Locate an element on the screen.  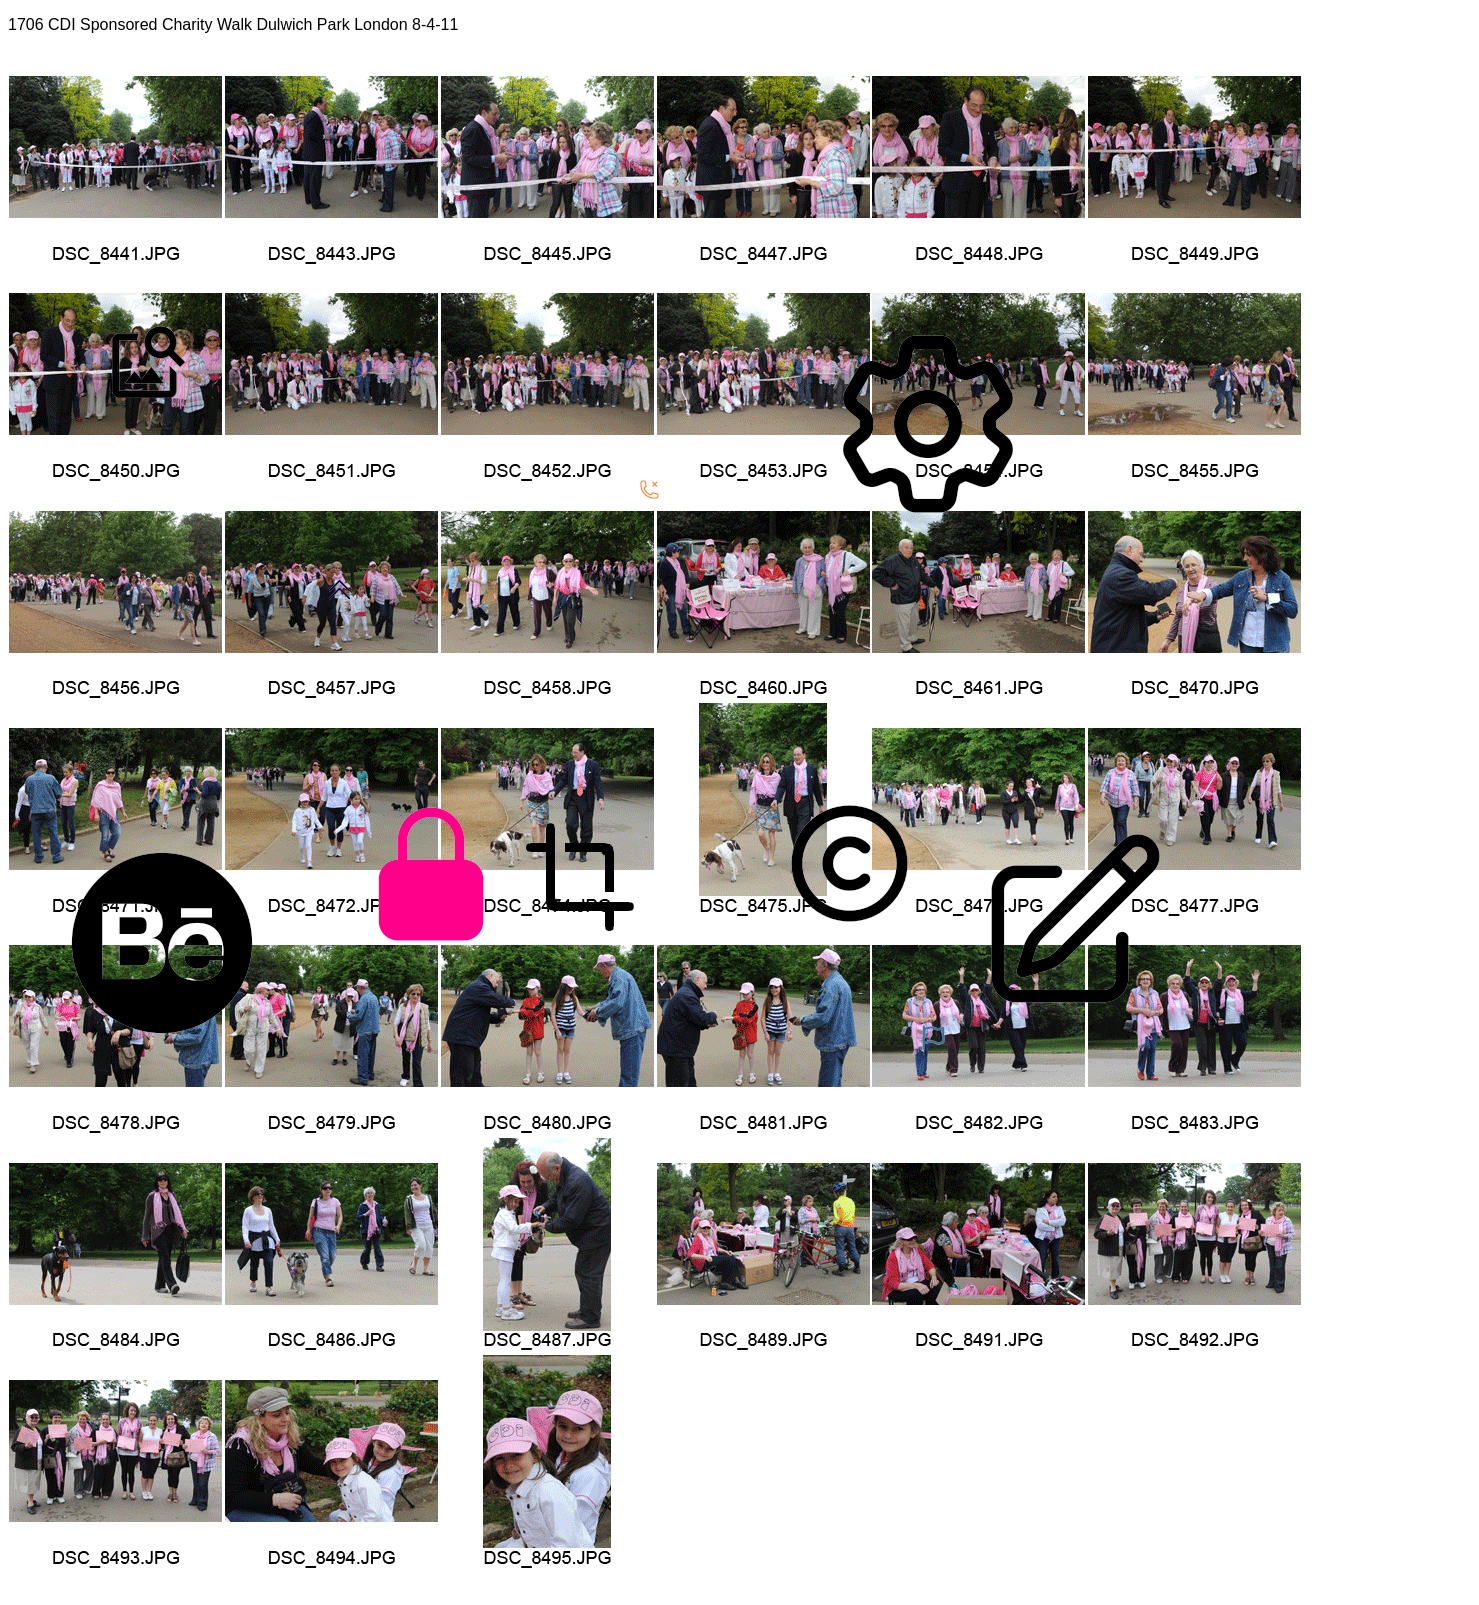
flag or bookmark this item is located at coordinates (933, 1037).